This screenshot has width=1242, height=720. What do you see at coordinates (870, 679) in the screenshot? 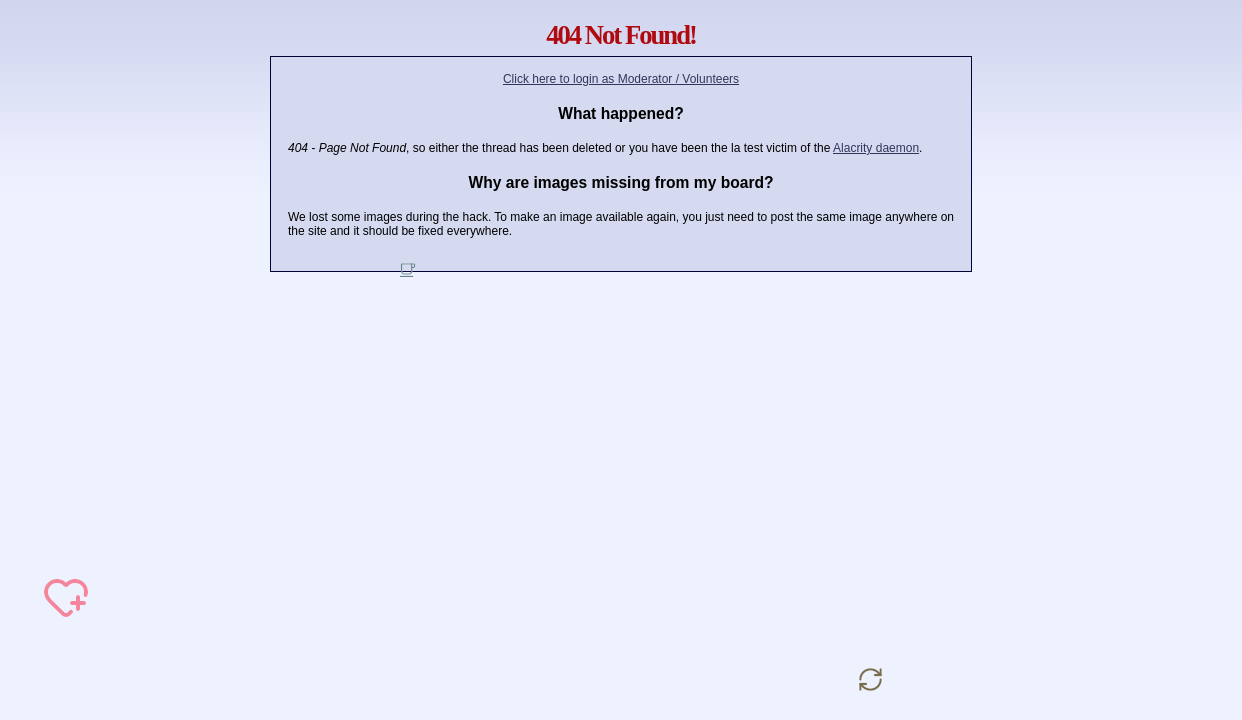
I see `refresh or reload content` at bounding box center [870, 679].